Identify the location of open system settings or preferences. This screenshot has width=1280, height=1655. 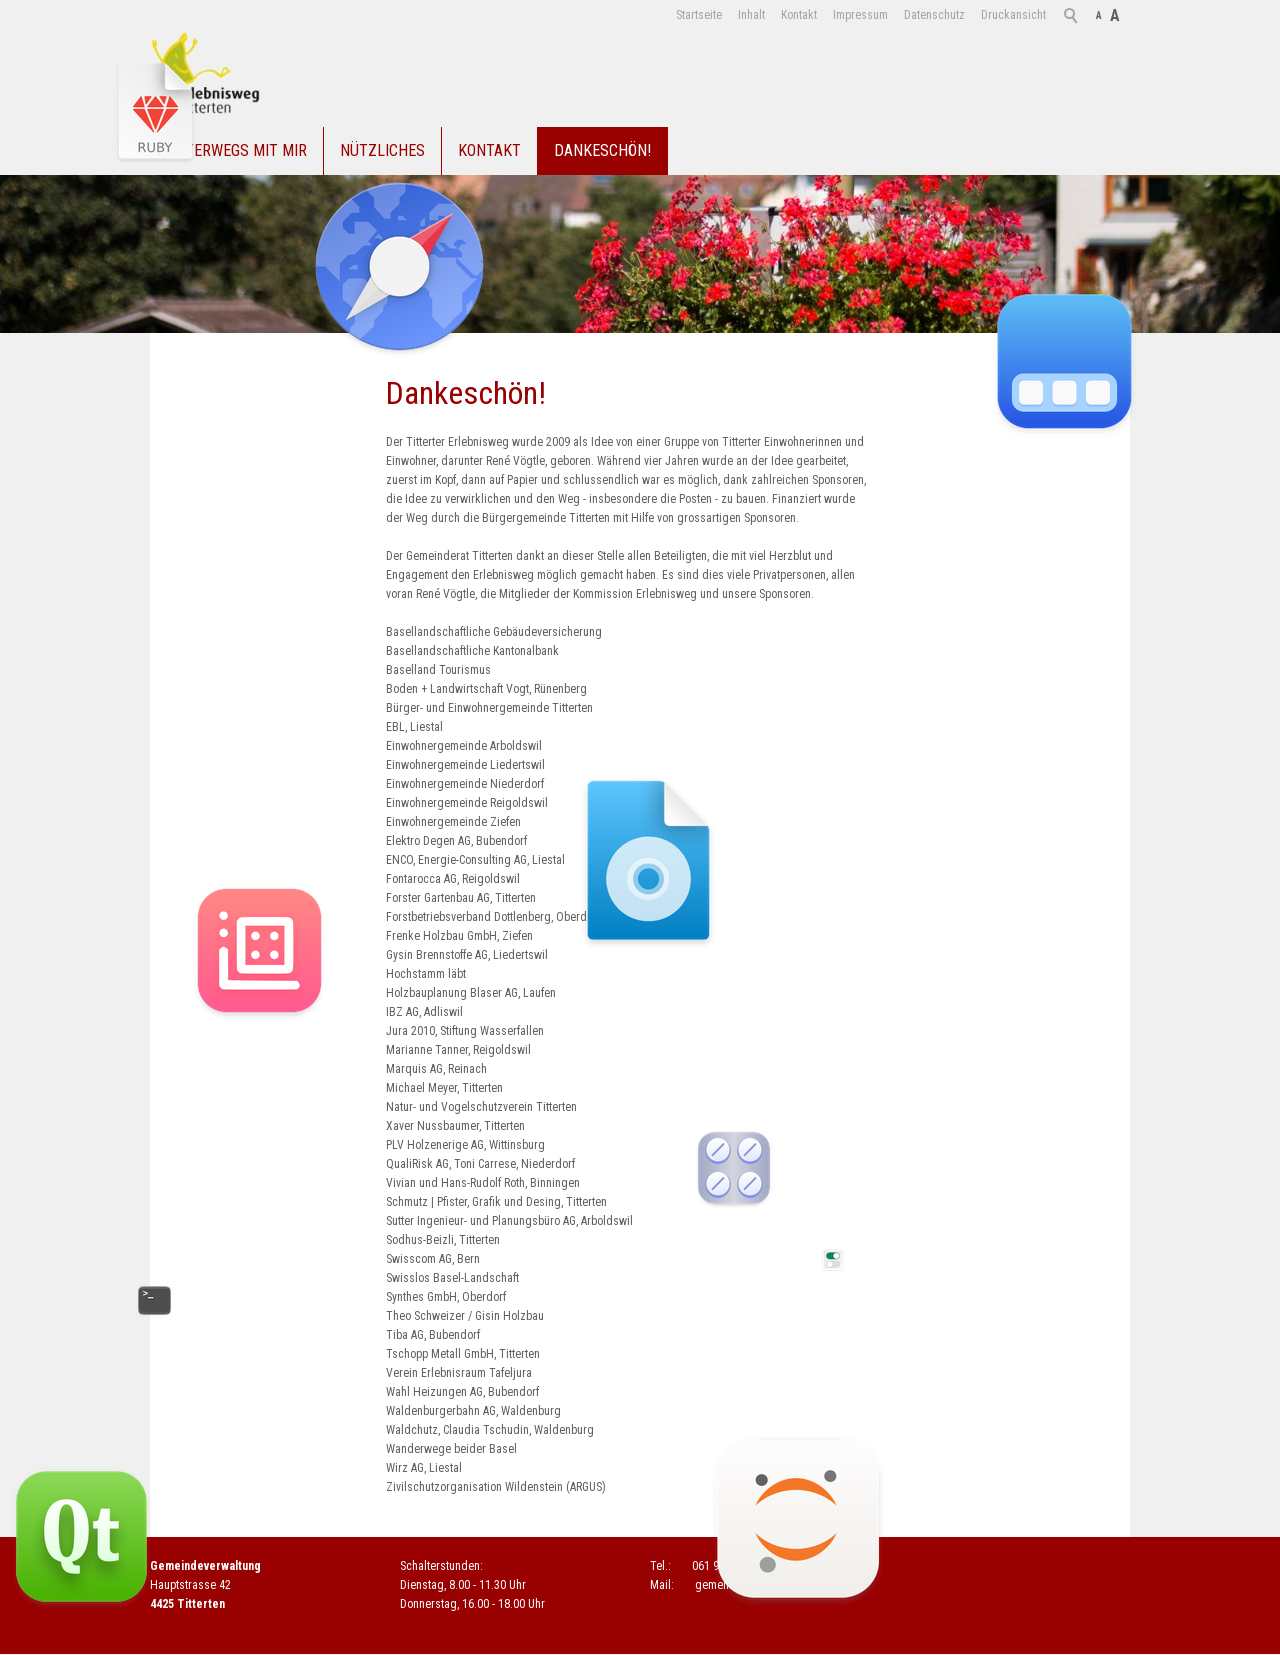
(833, 1260).